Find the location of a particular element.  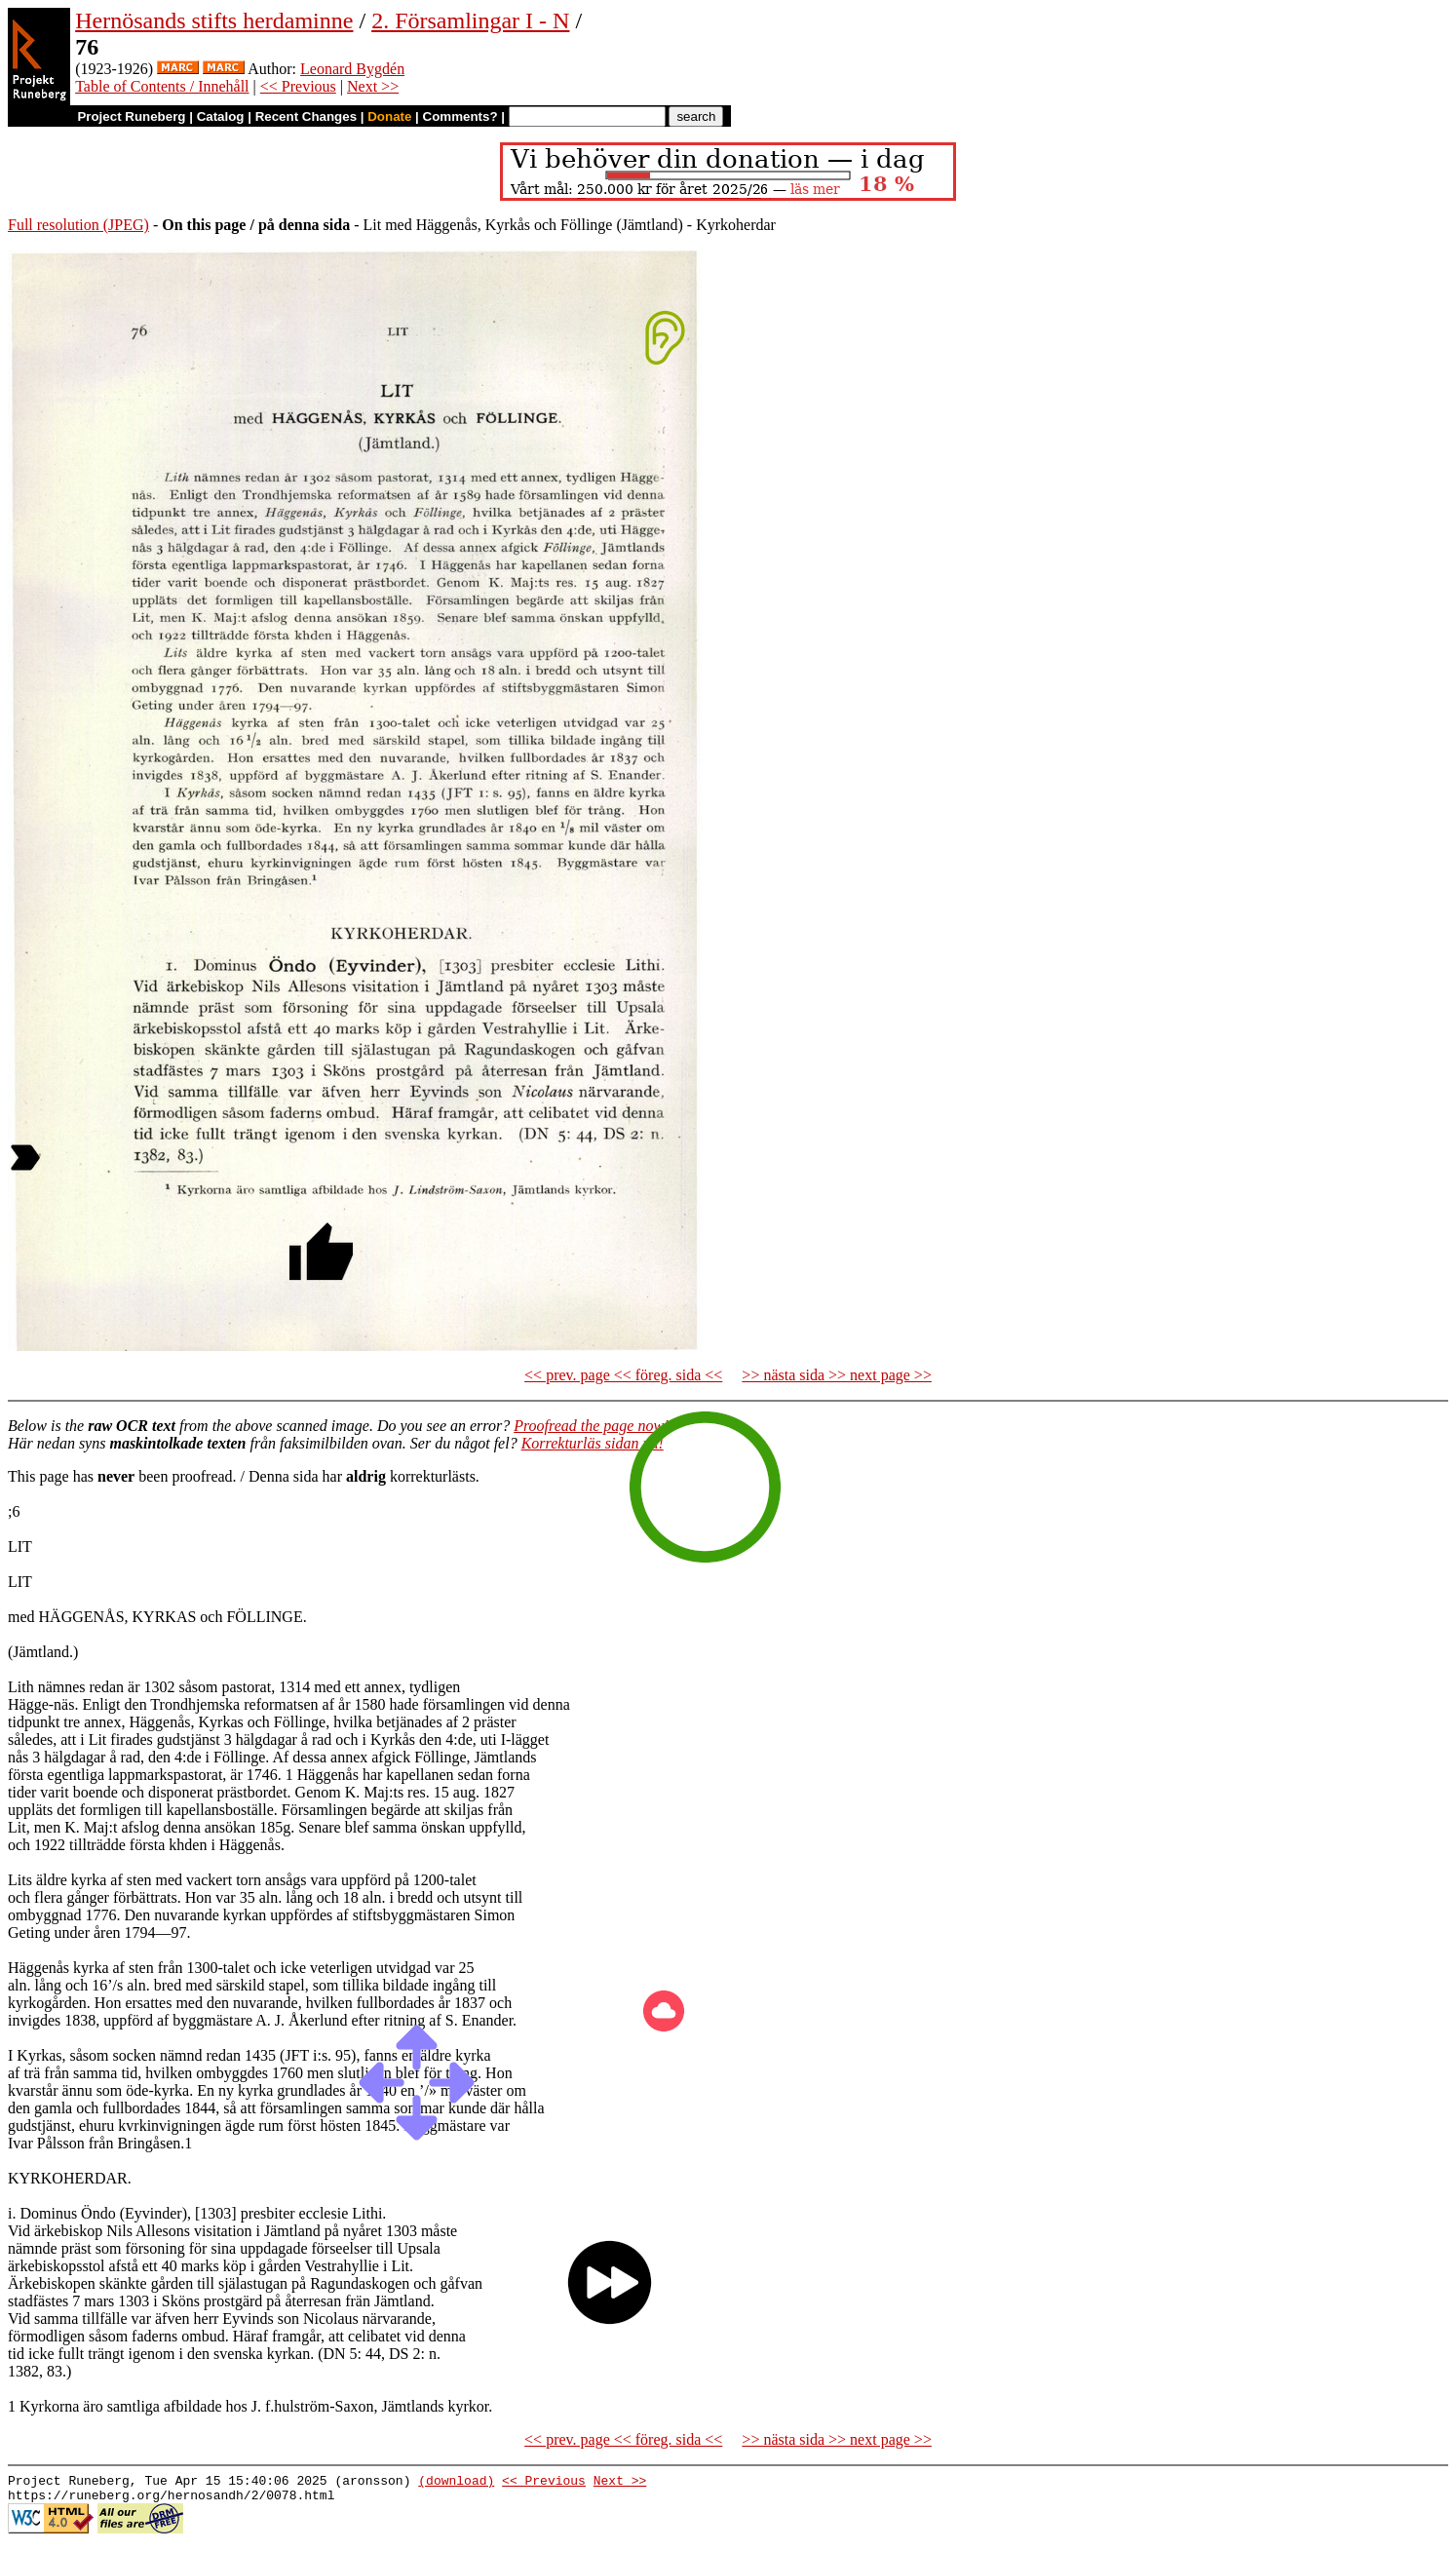

access cloud storage is located at coordinates (664, 2011).